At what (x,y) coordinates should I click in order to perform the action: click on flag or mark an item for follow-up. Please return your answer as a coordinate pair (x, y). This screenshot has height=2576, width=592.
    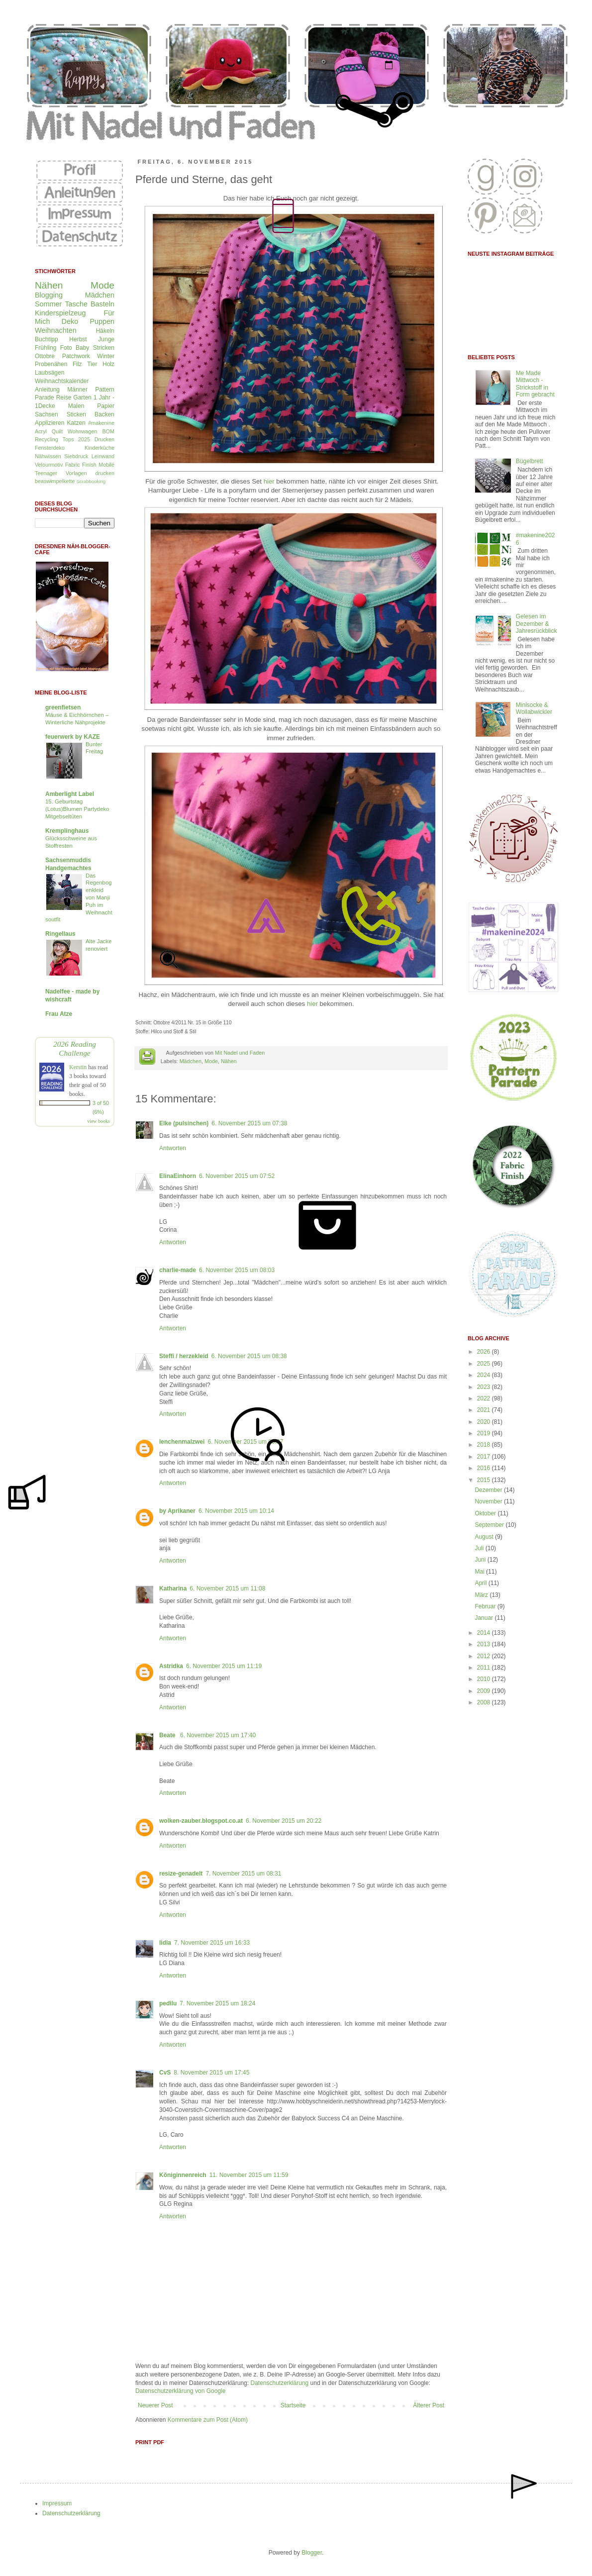
    Looking at the image, I should click on (521, 2486).